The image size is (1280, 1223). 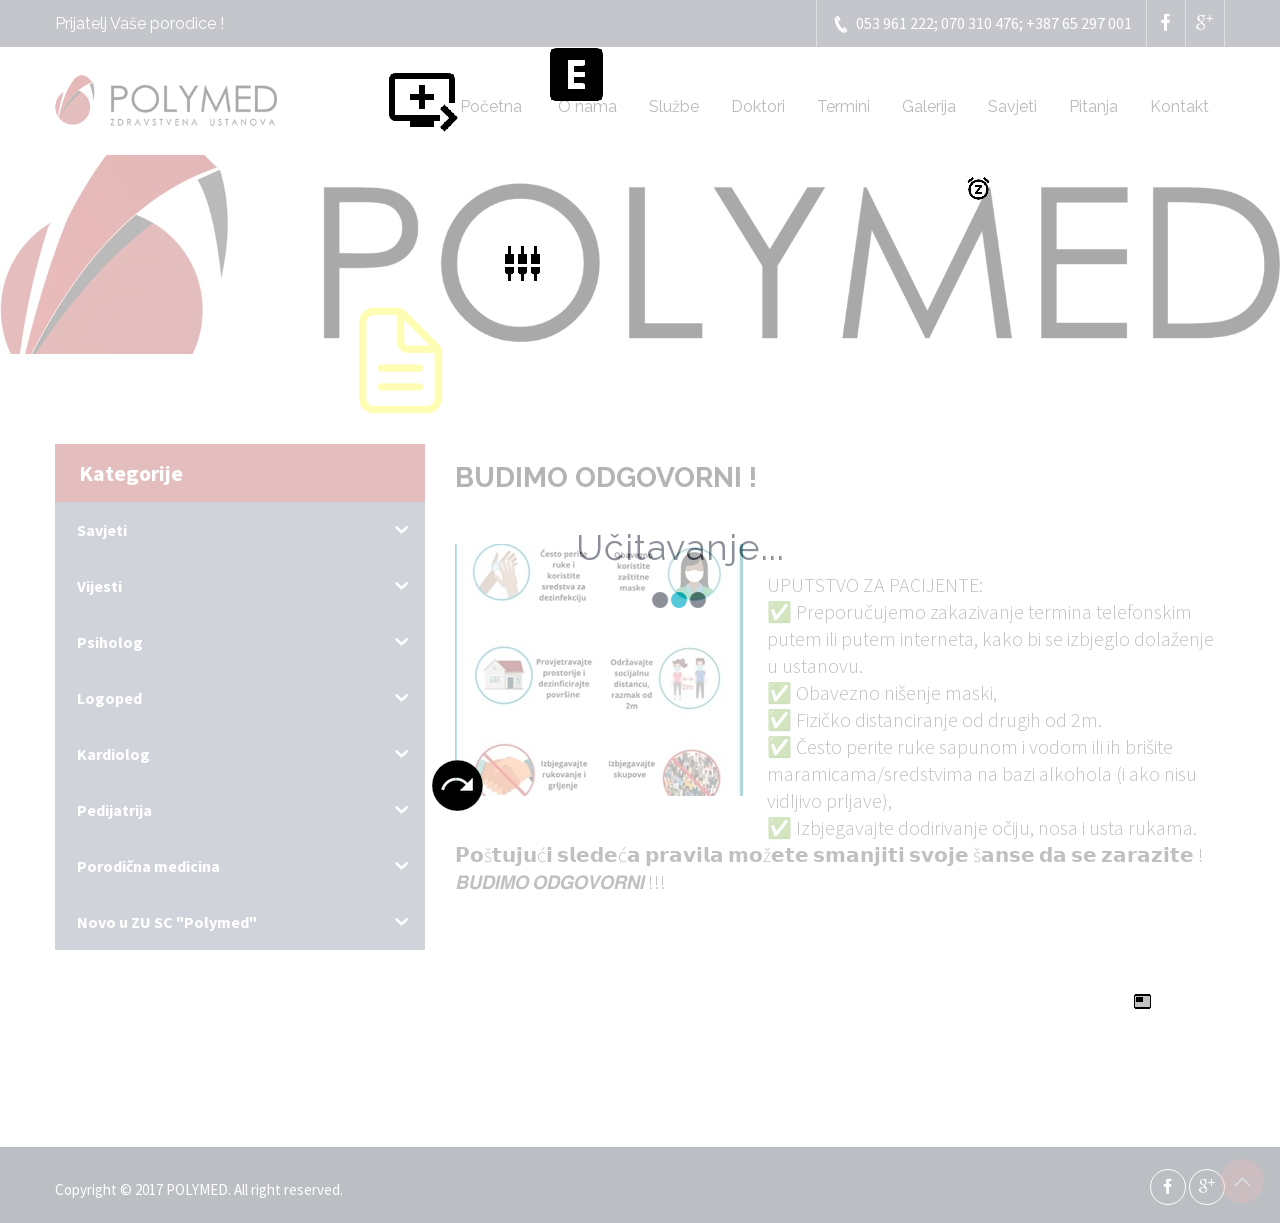 What do you see at coordinates (1142, 1001) in the screenshot?
I see `access featured or highlighted video content` at bounding box center [1142, 1001].